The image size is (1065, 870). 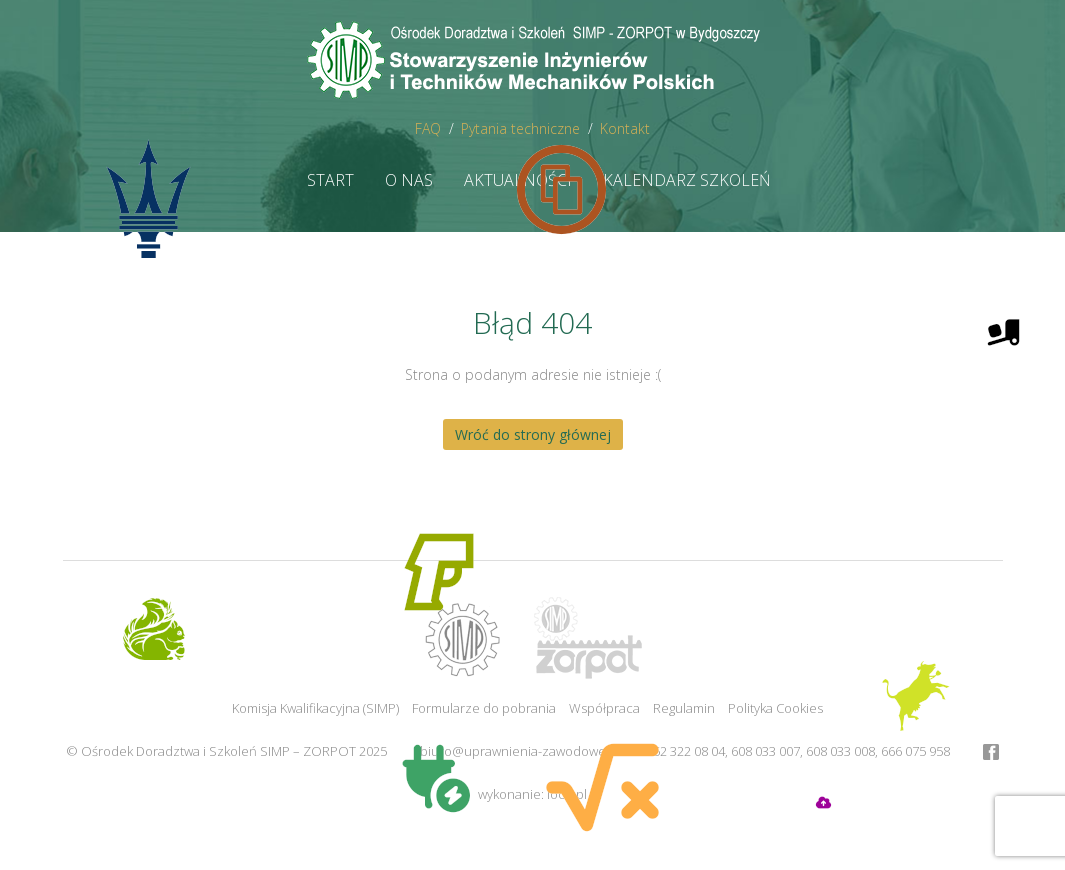 I want to click on upload file to cloud storage, so click(x=823, y=802).